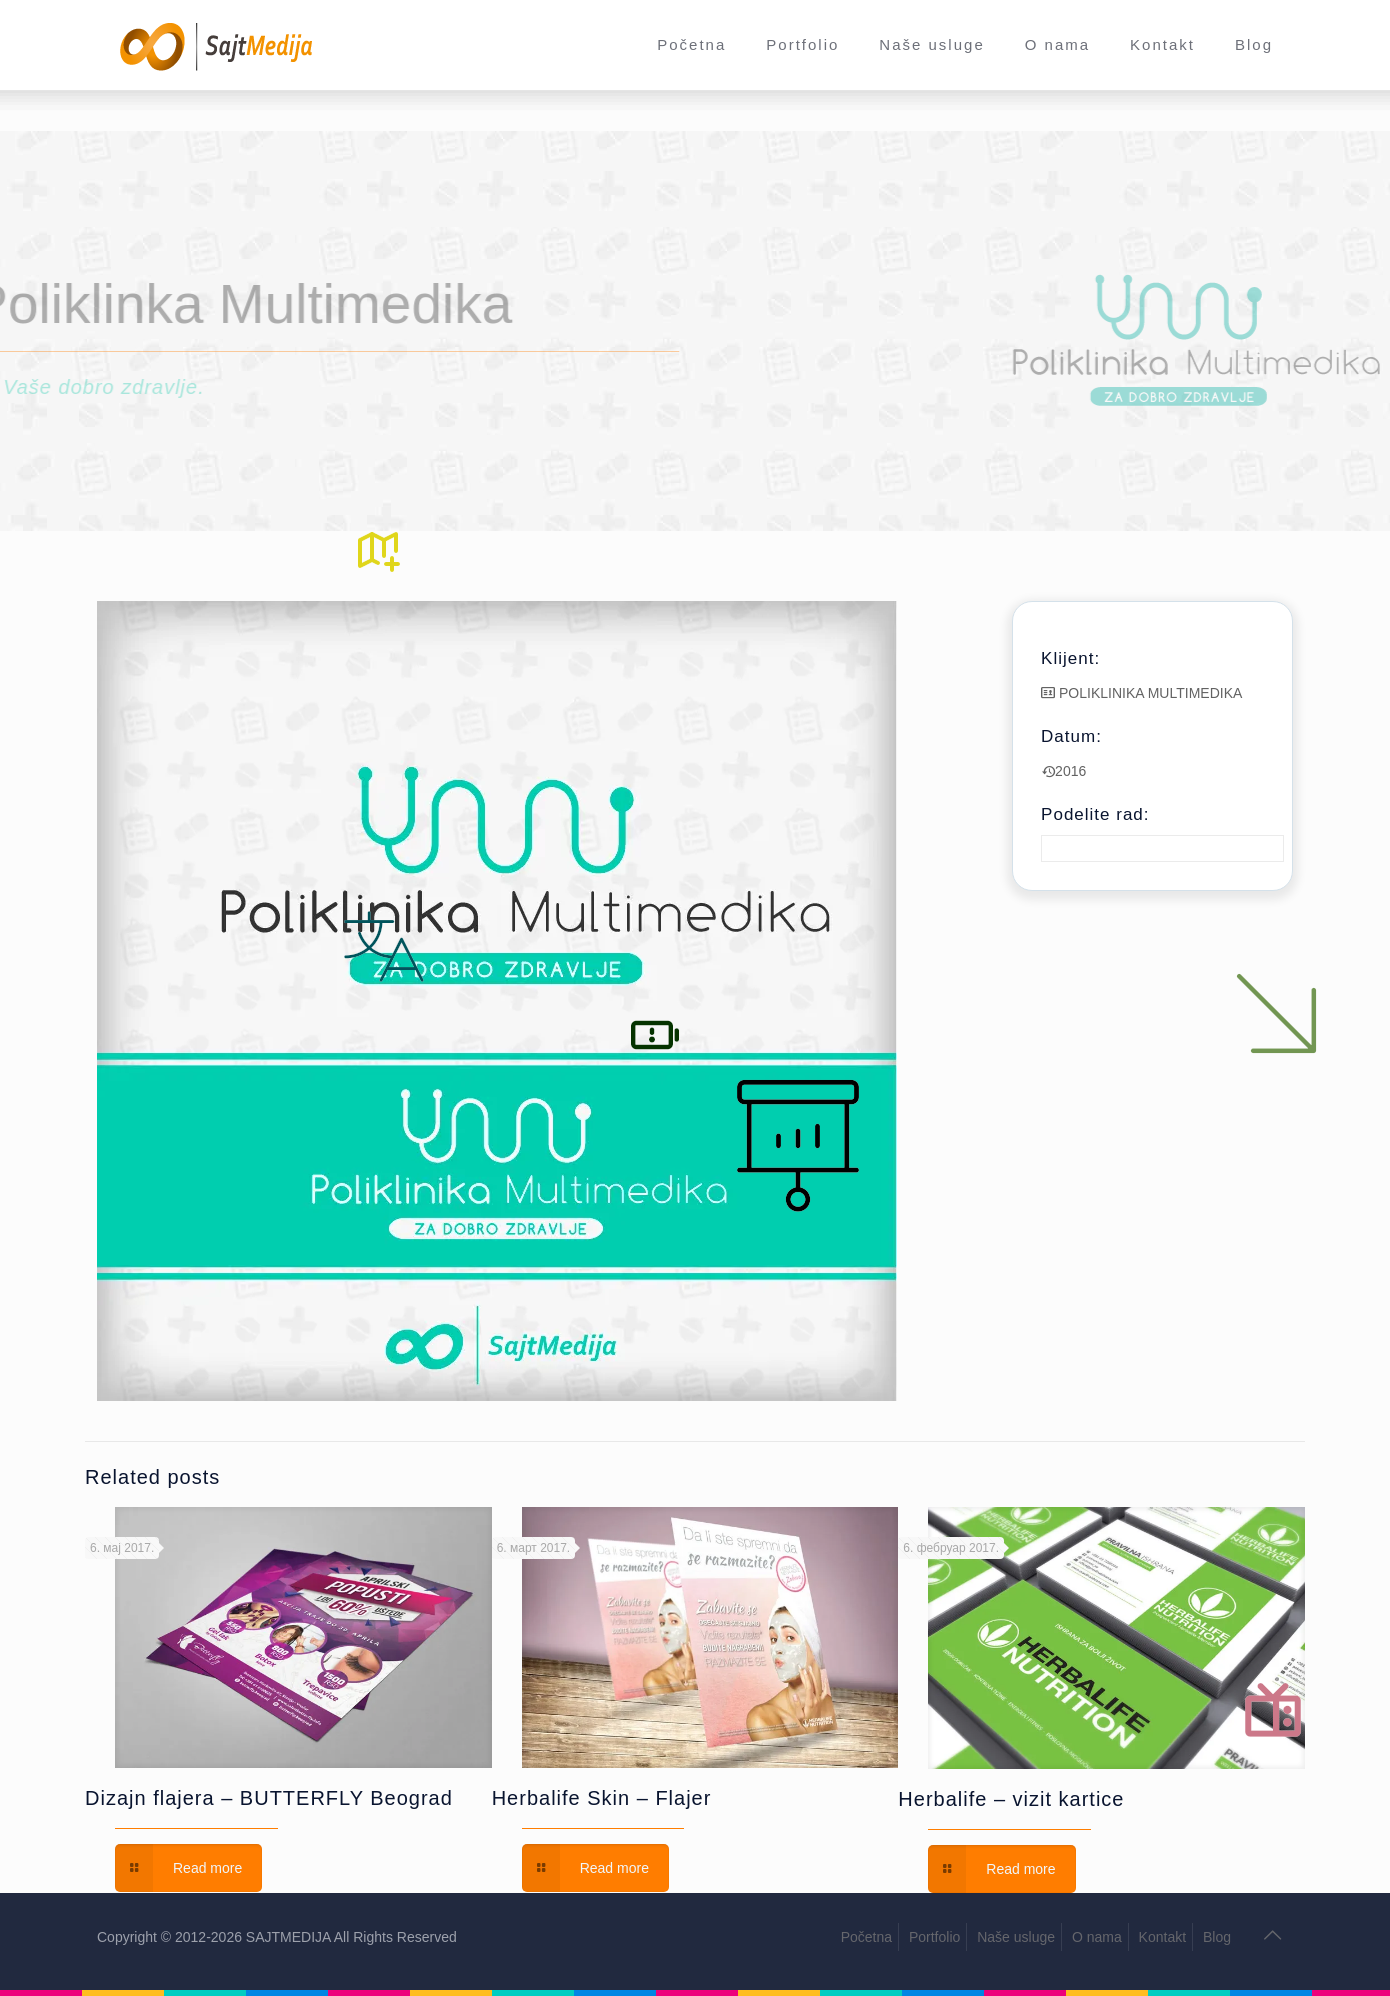 The height and width of the screenshot is (1996, 1390). I want to click on add a new location to the map, so click(378, 550).